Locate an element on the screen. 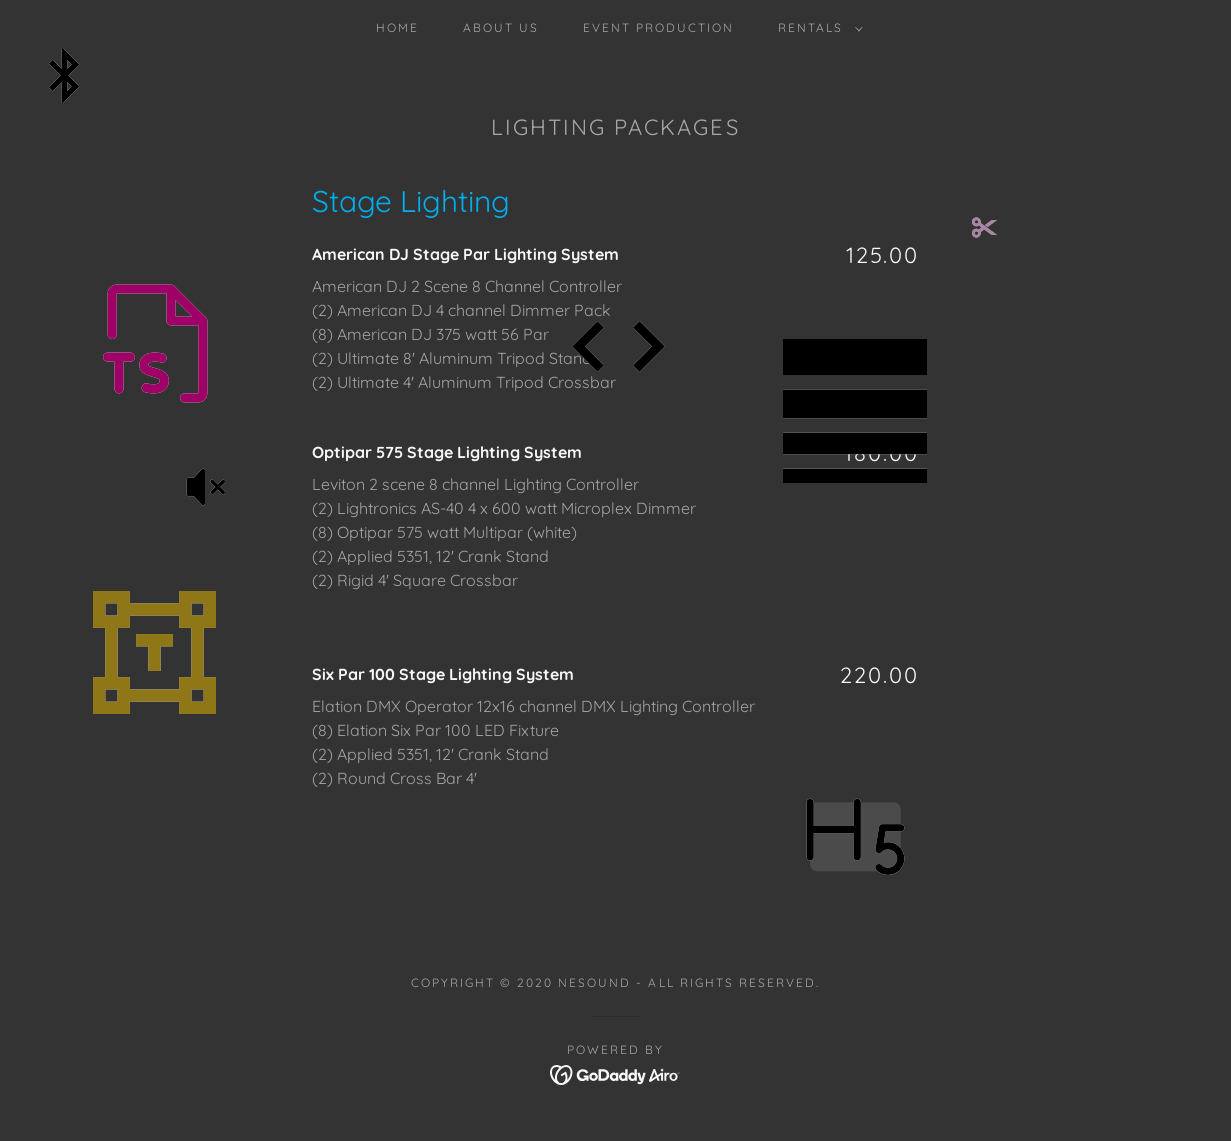 Image resolution: width=1231 pixels, height=1141 pixels. a TypeScript file is located at coordinates (157, 343).